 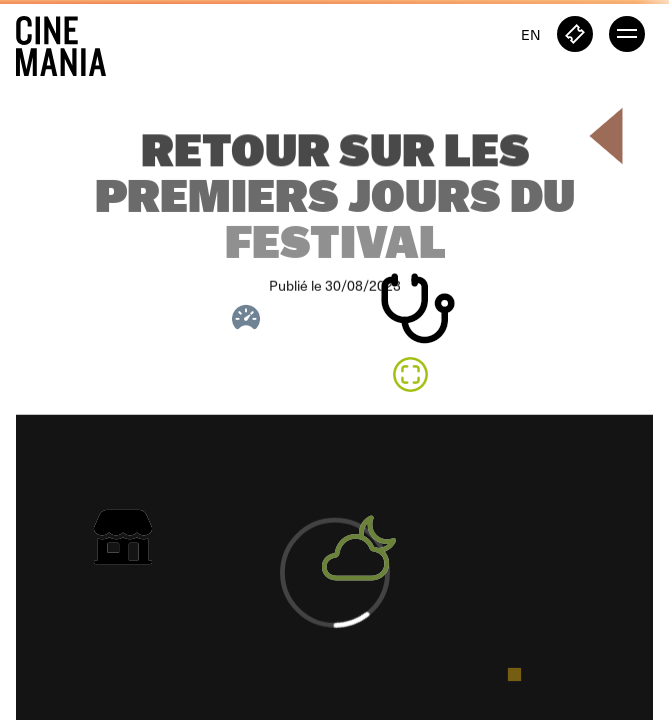 What do you see at coordinates (418, 310) in the screenshot?
I see `access health or medical features` at bounding box center [418, 310].